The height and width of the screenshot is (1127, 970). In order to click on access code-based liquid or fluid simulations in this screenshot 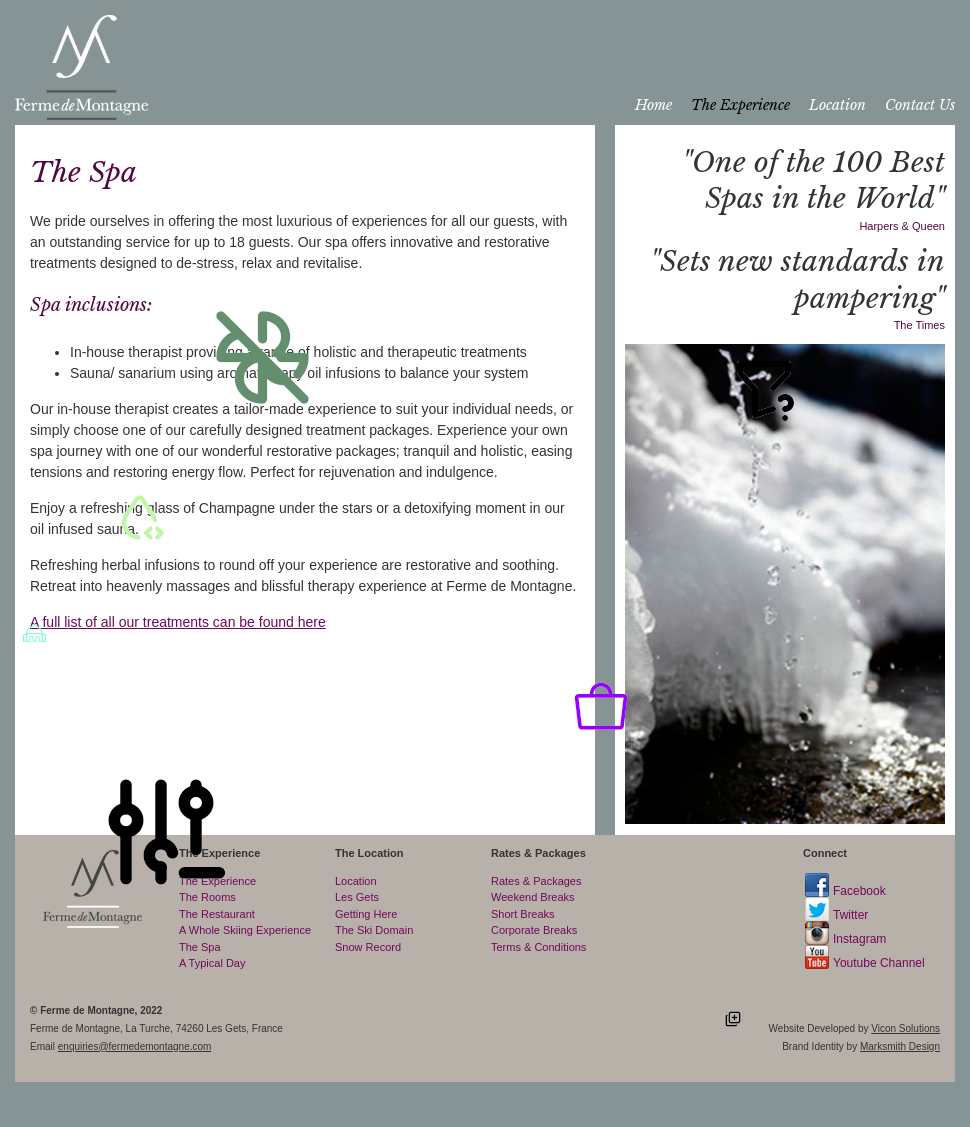, I will do `click(139, 517)`.